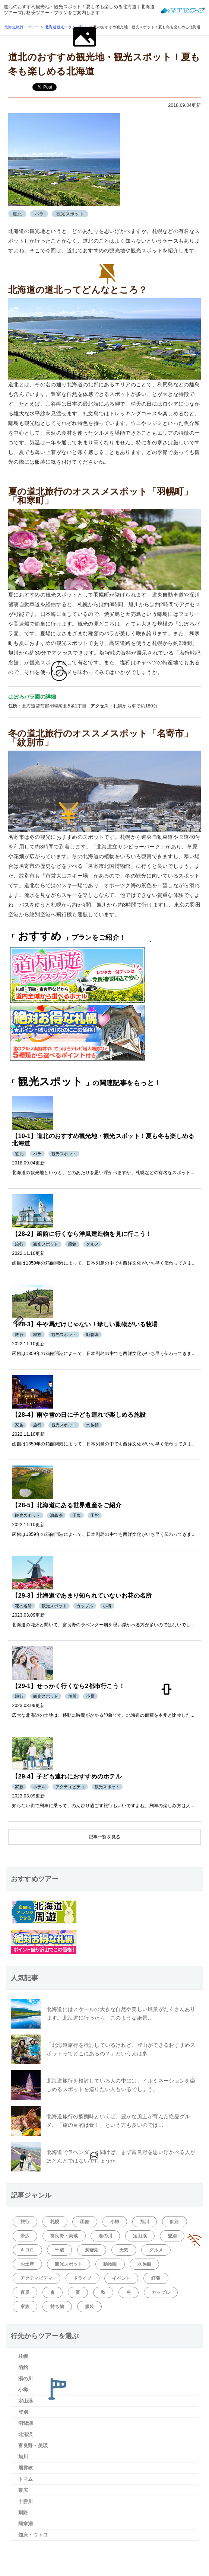 This screenshot has width=209, height=2576. I want to click on indicates no wifi connection, so click(194, 2240).